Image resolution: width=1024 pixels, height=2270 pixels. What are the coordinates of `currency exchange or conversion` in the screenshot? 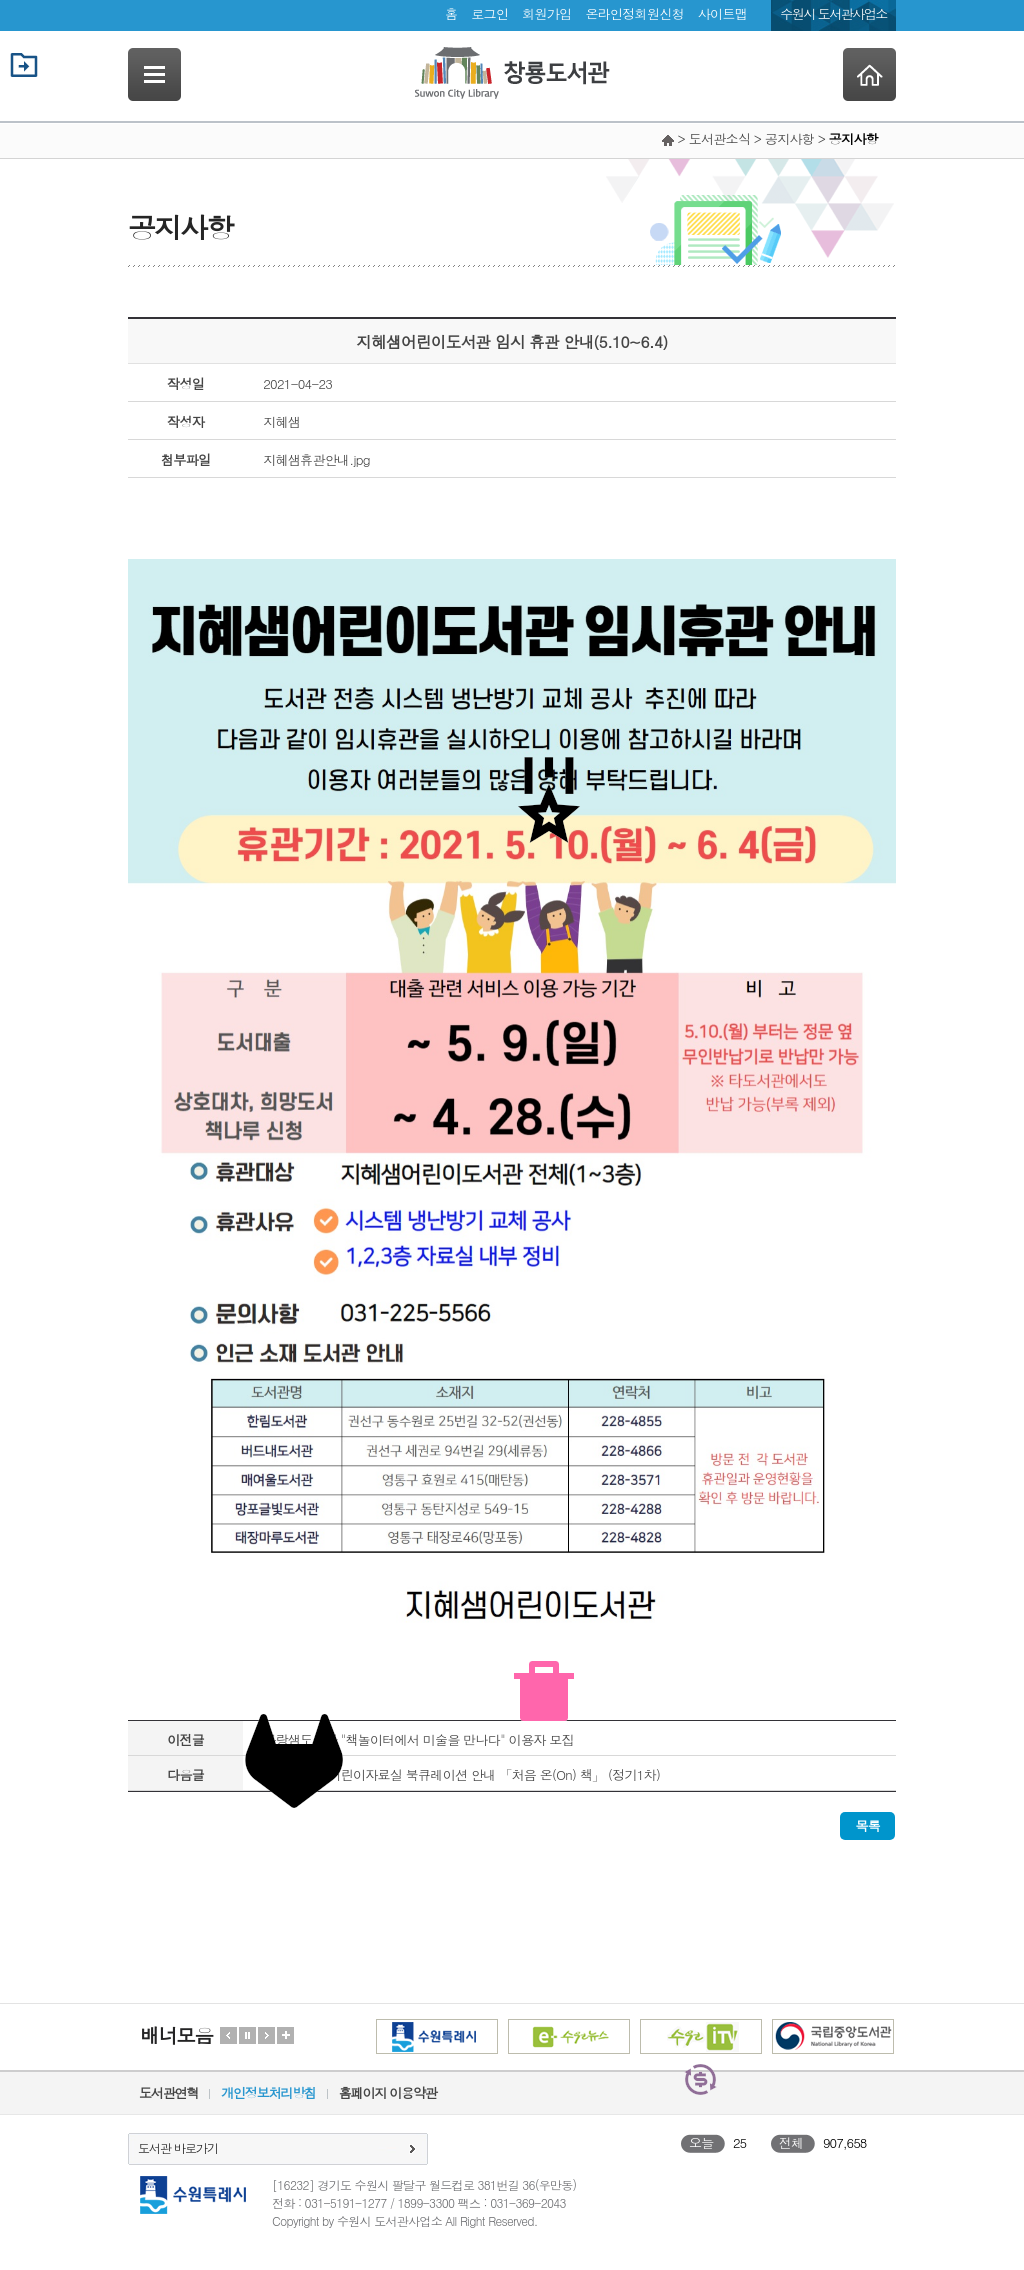 It's located at (700, 2079).